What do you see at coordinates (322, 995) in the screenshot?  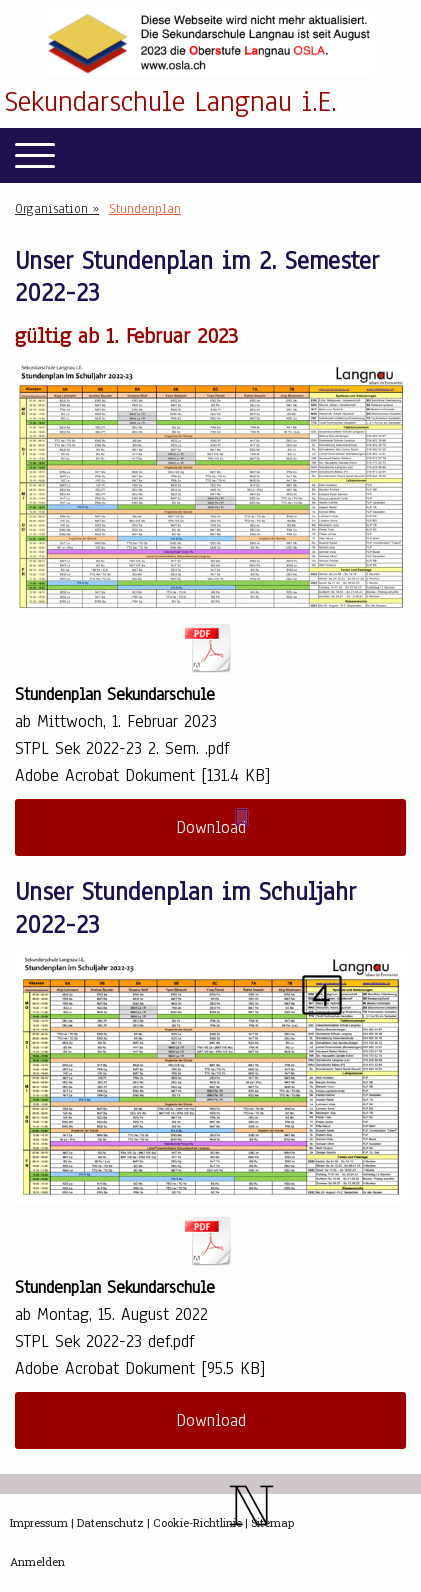 I see `select or input the number four` at bounding box center [322, 995].